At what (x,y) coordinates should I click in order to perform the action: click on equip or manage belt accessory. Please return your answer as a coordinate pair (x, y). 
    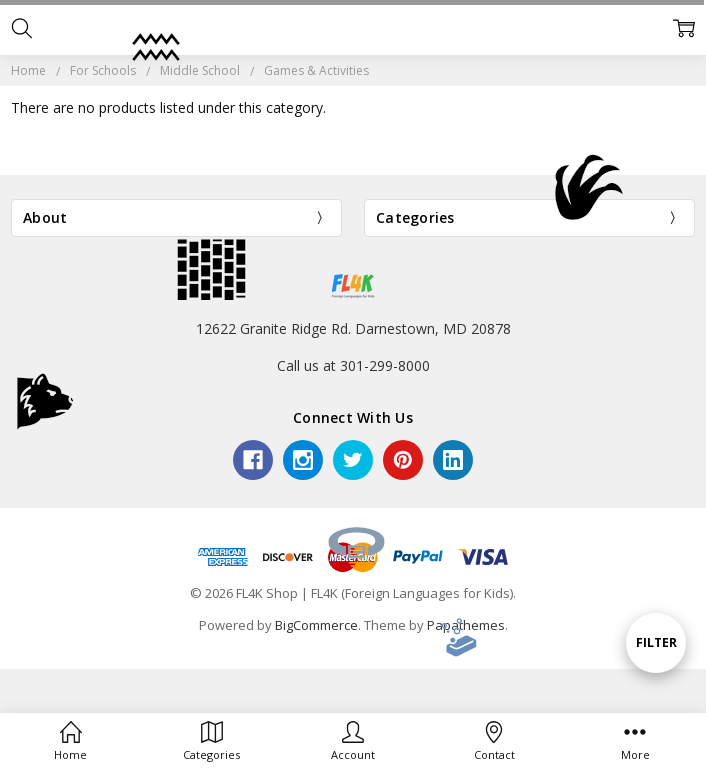
    Looking at the image, I should click on (356, 542).